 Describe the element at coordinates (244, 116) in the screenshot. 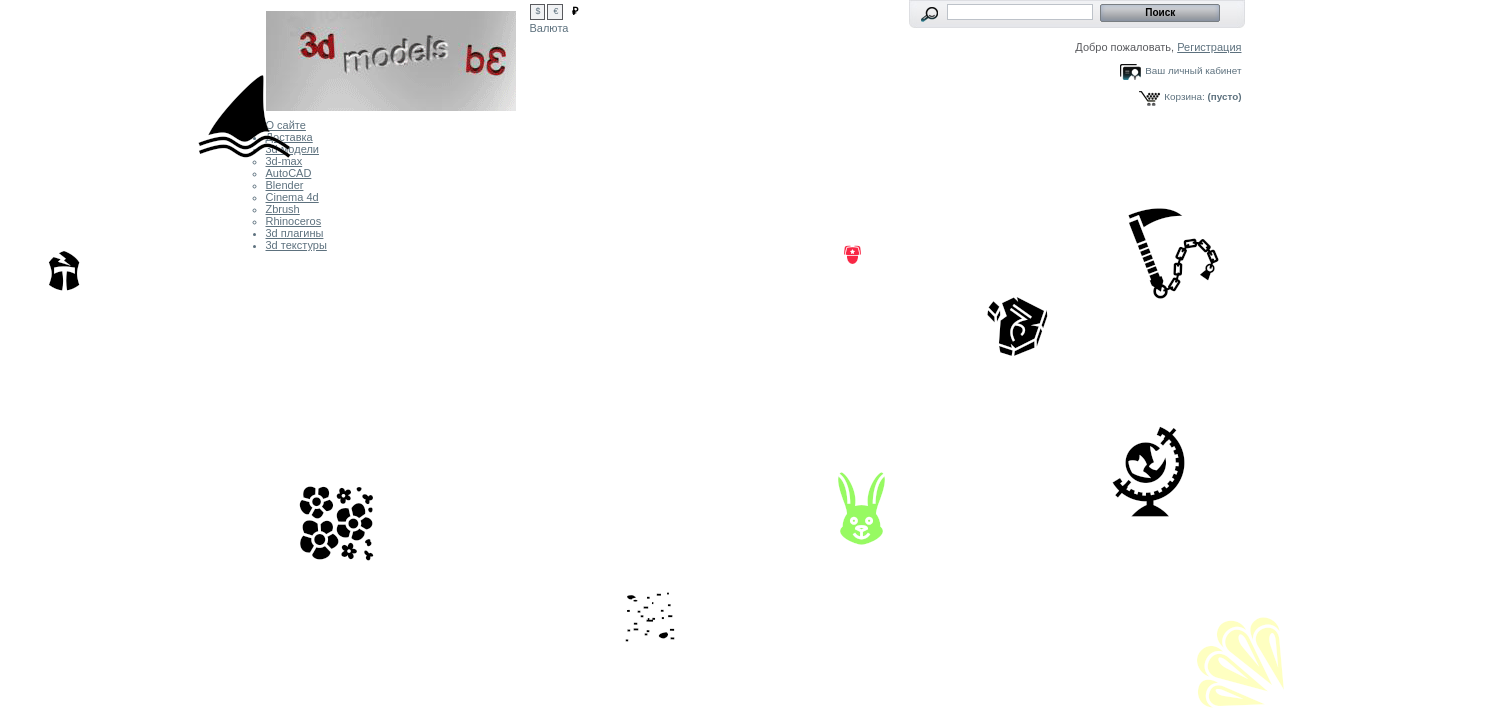

I see `indicates shark or dangerous water warning` at that location.